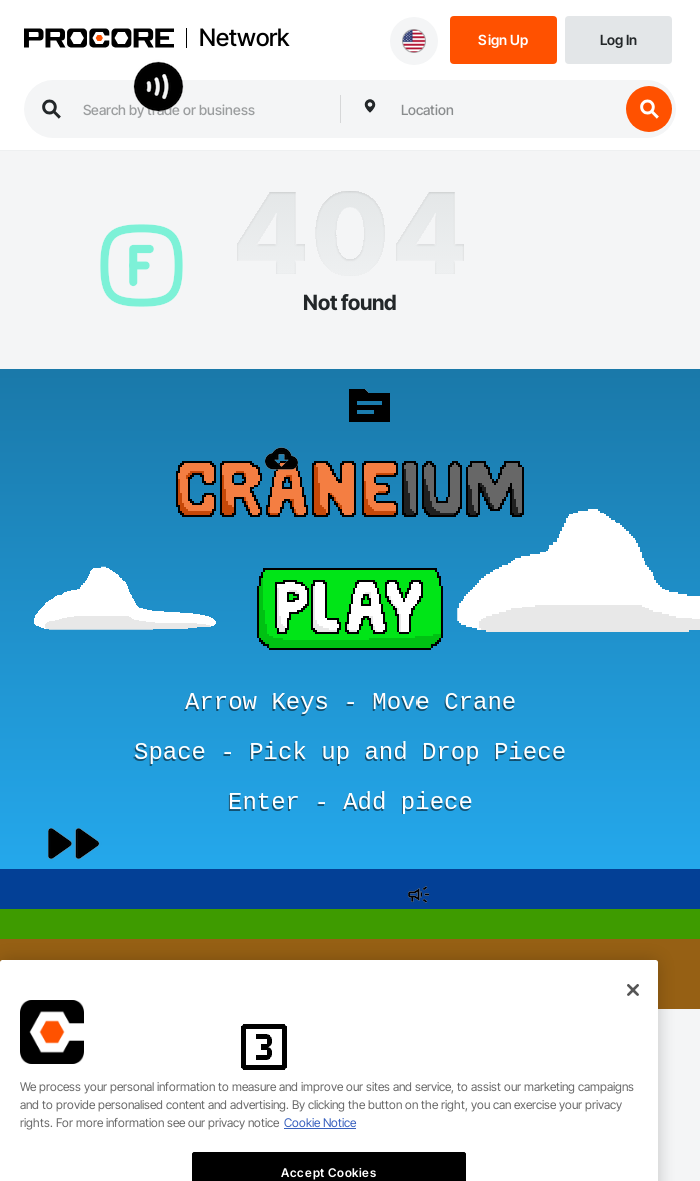  Describe the element at coordinates (418, 894) in the screenshot. I see `start a new campaign or announcement` at that location.